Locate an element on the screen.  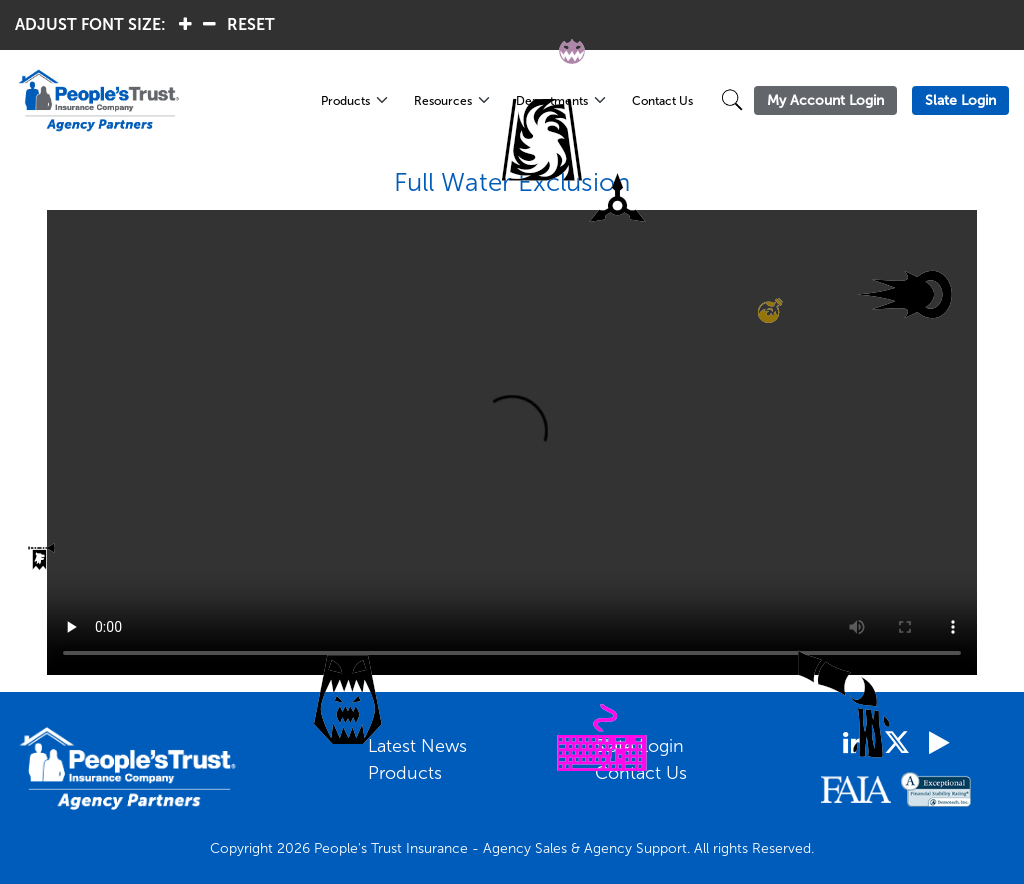
announce a new achievement or milestone is located at coordinates (41, 556).